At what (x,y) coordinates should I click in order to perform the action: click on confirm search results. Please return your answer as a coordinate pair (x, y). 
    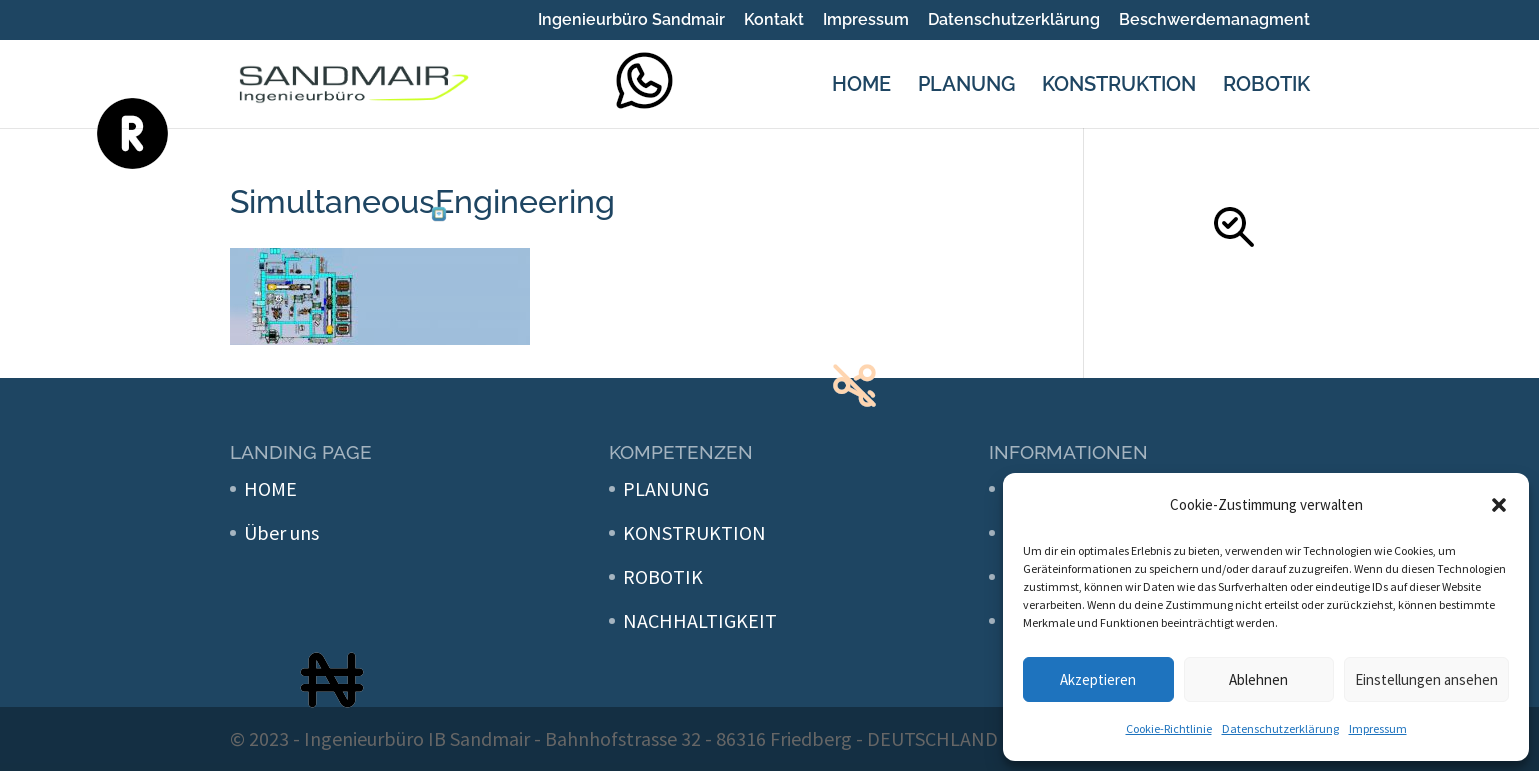
    Looking at the image, I should click on (1234, 227).